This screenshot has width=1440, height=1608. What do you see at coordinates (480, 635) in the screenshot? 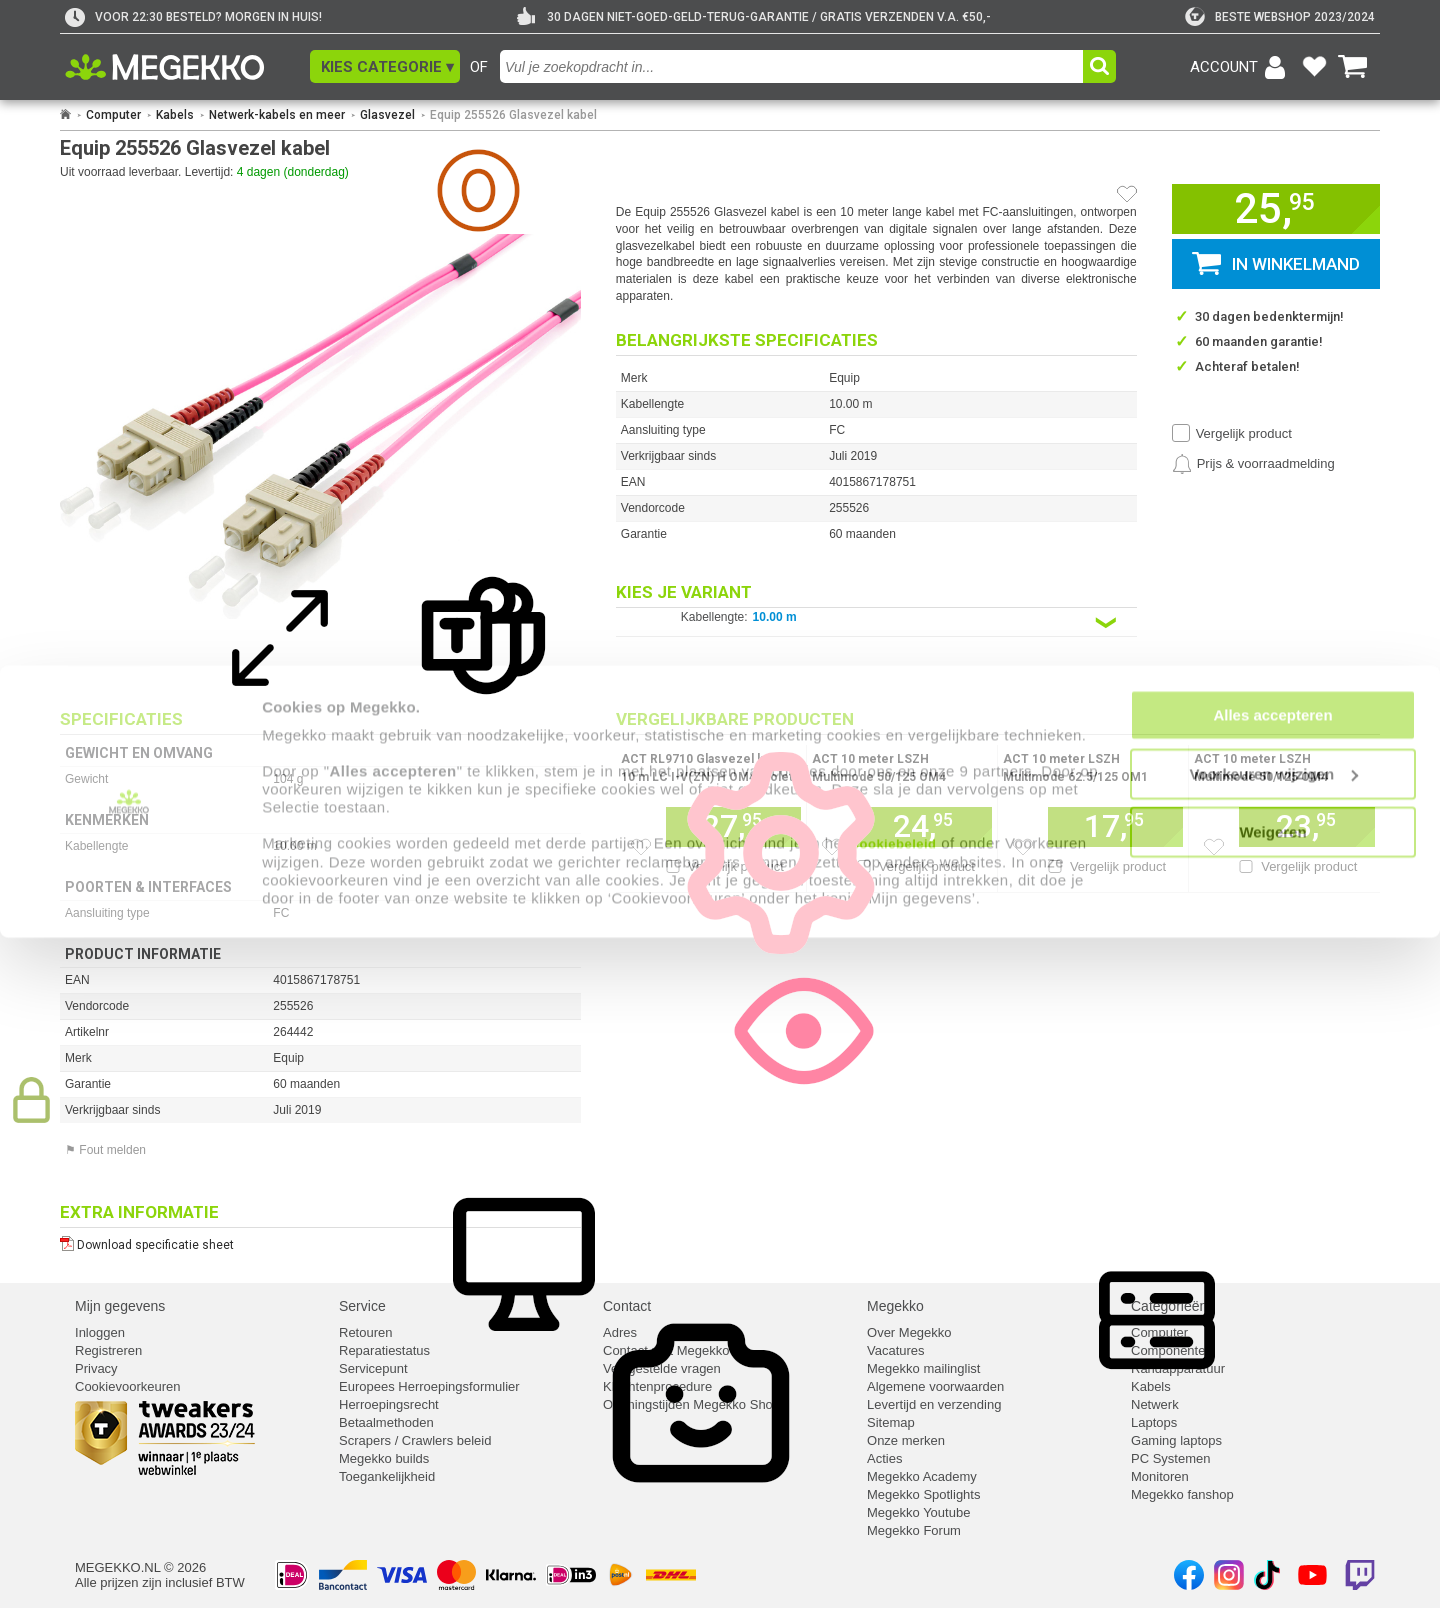
I see `open Microsoft Teams` at bounding box center [480, 635].